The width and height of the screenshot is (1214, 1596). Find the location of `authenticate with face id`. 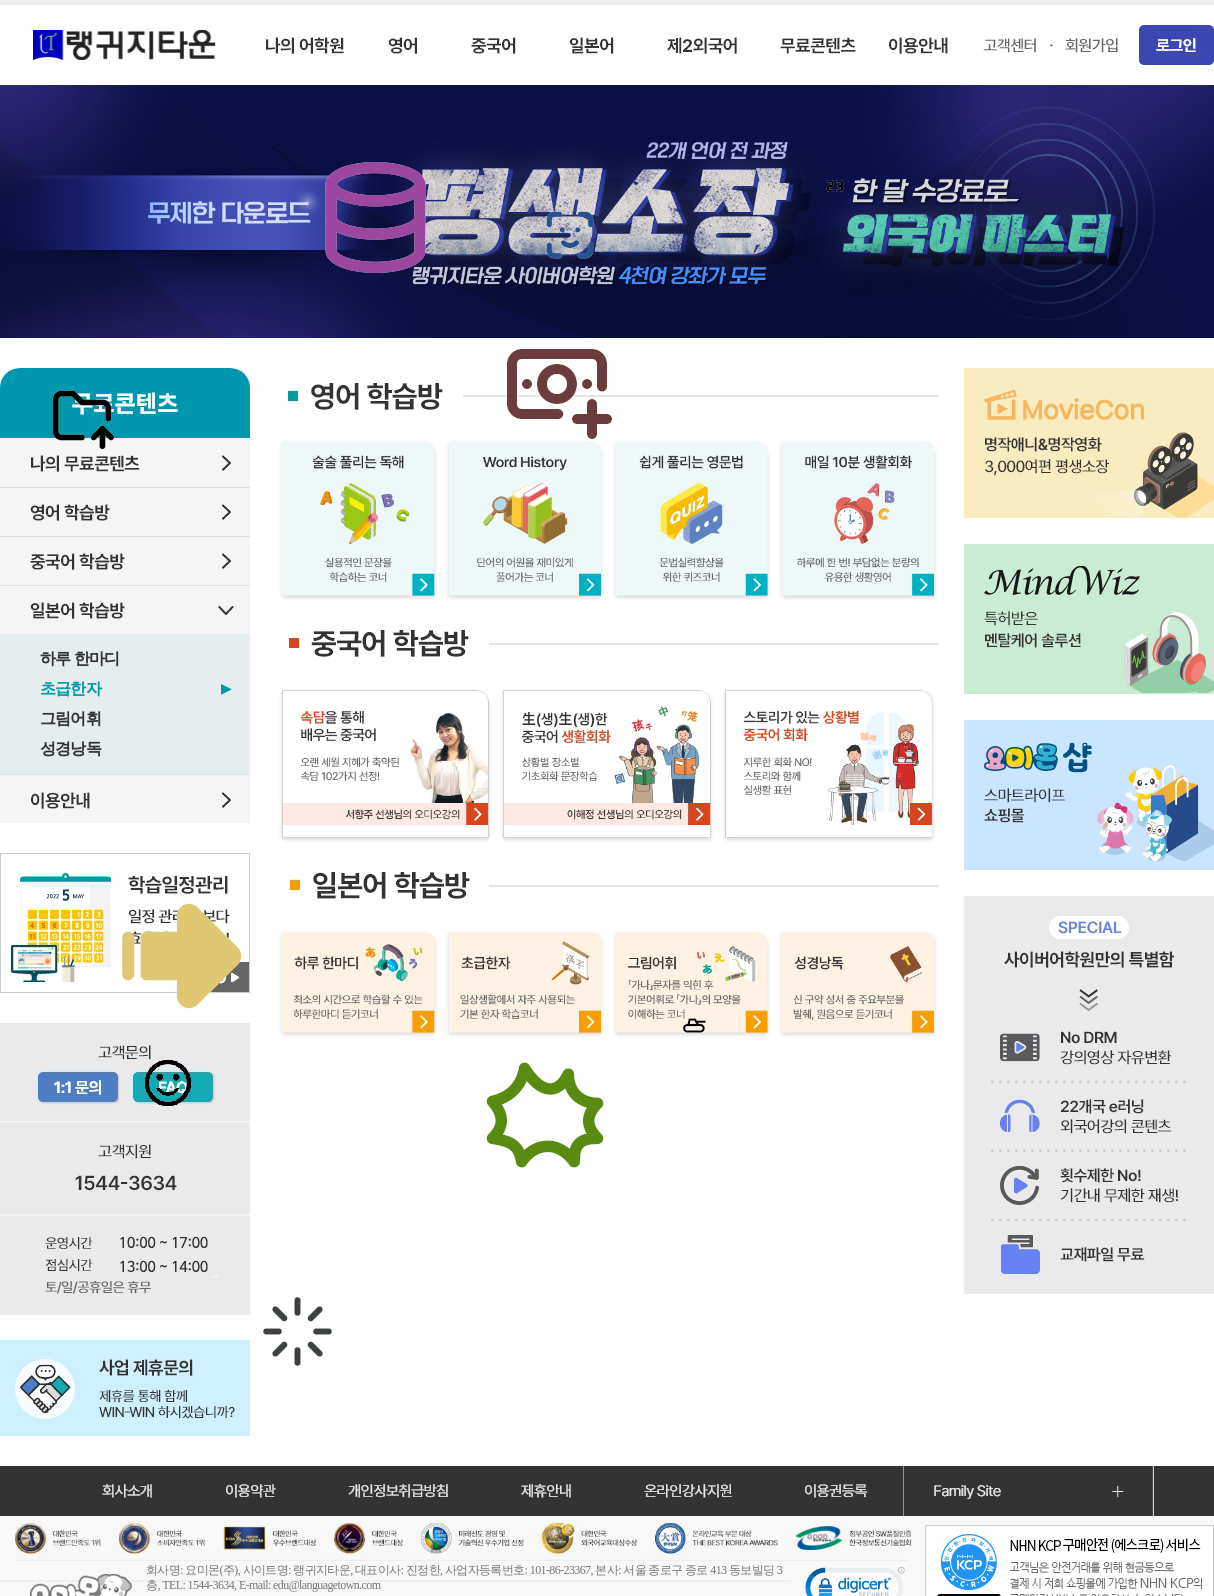

authenticate with face id is located at coordinates (570, 235).